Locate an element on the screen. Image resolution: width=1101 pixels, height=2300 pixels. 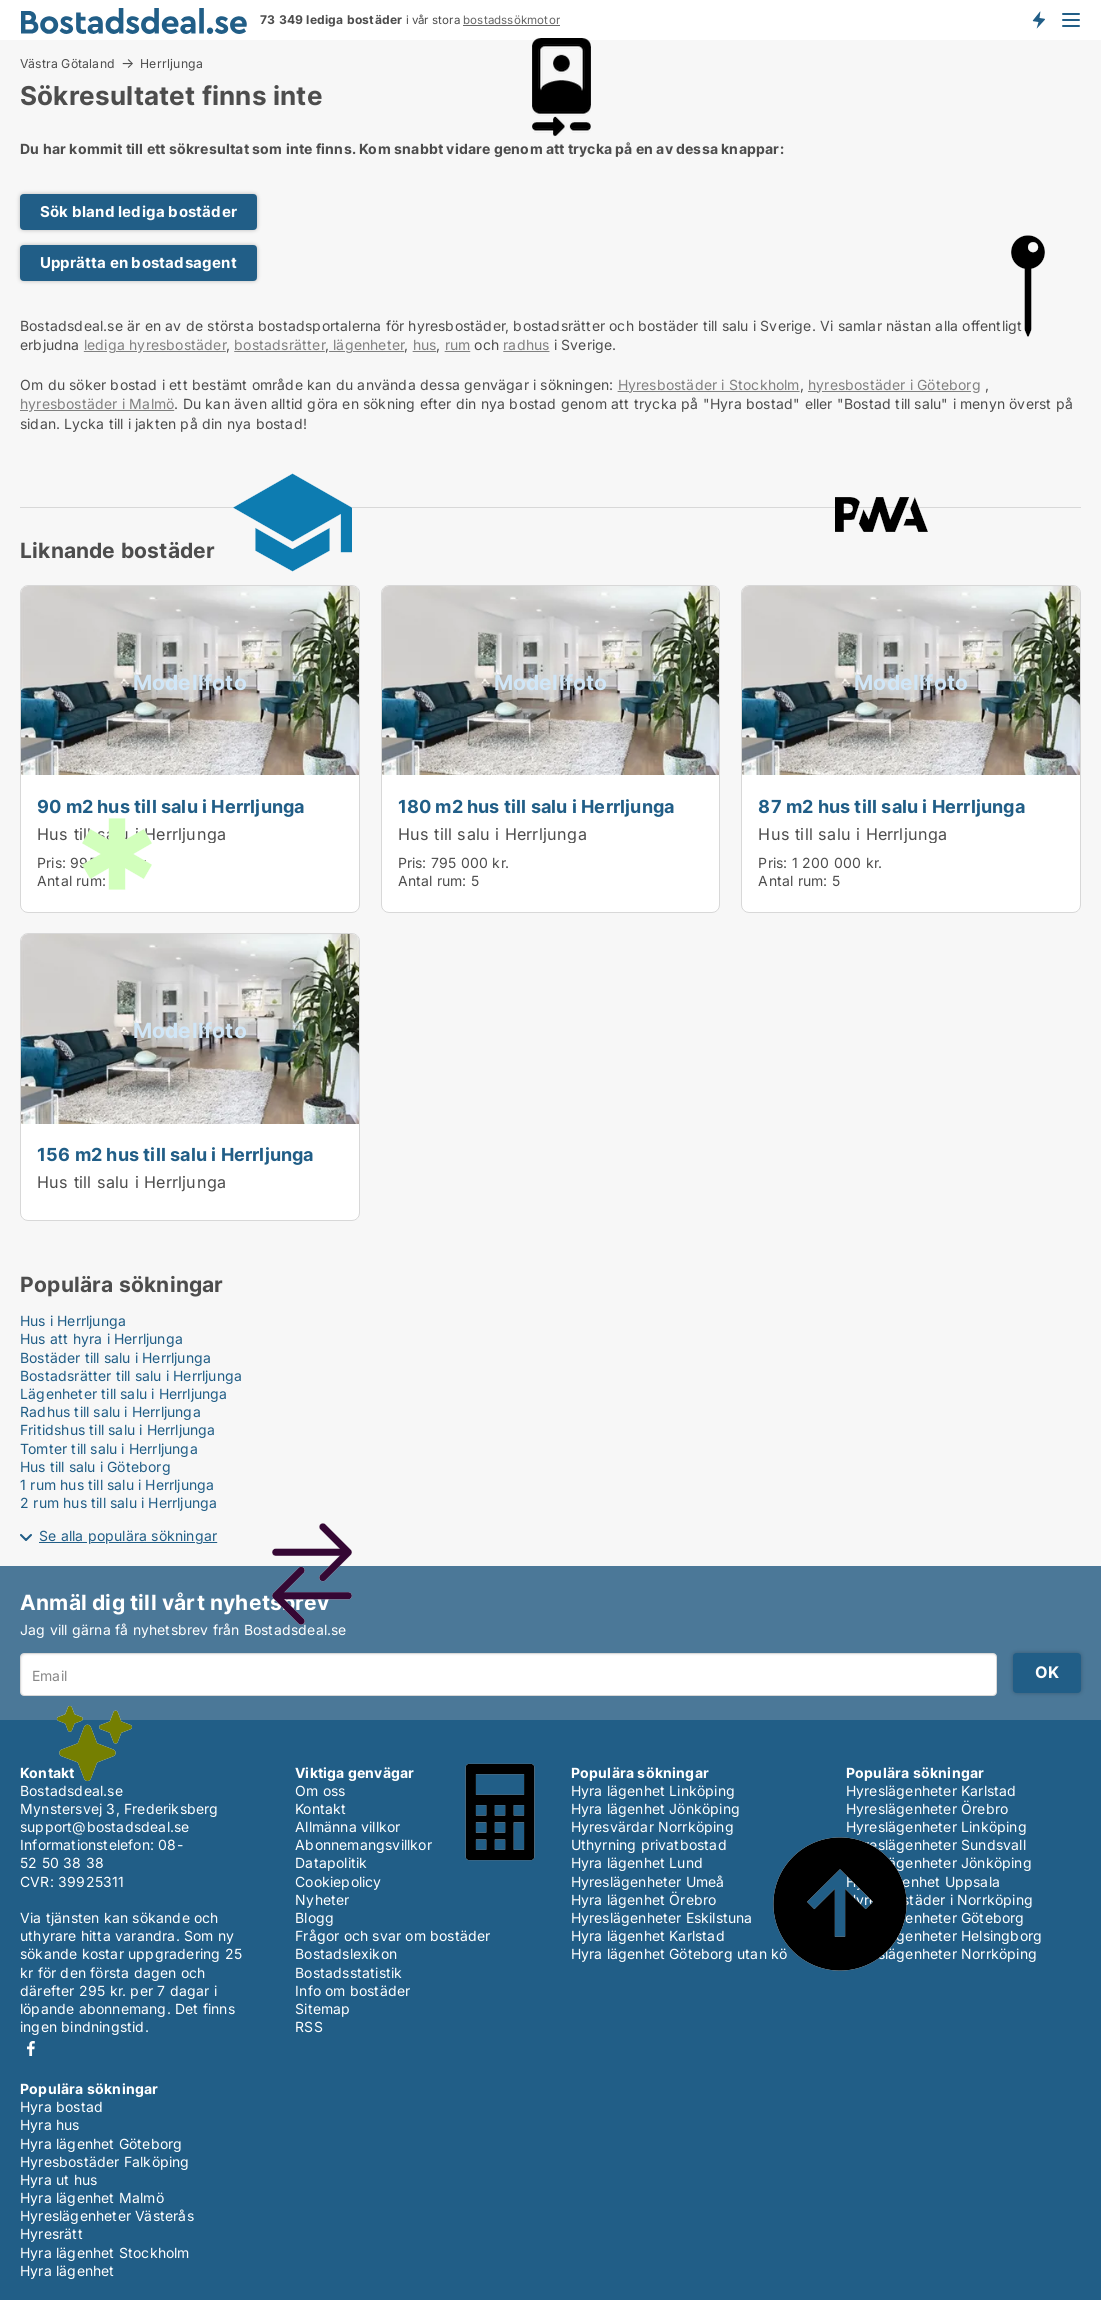
indicates AI-generated or enhanced content is located at coordinates (94, 1743).